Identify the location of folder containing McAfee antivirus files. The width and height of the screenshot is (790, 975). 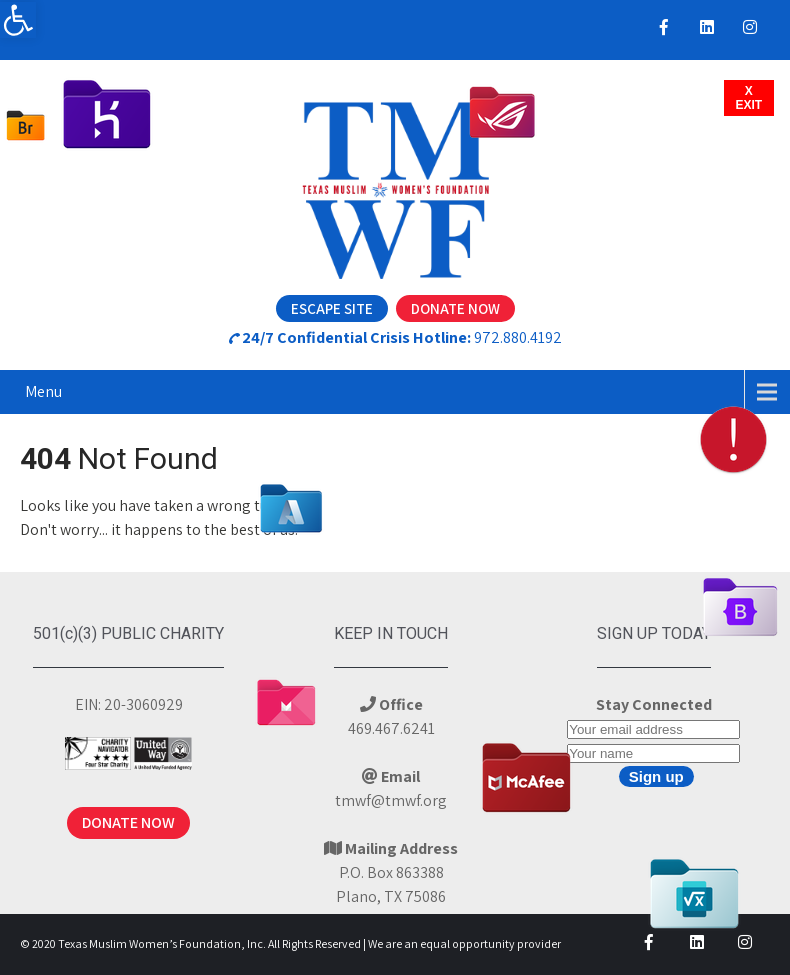
(526, 780).